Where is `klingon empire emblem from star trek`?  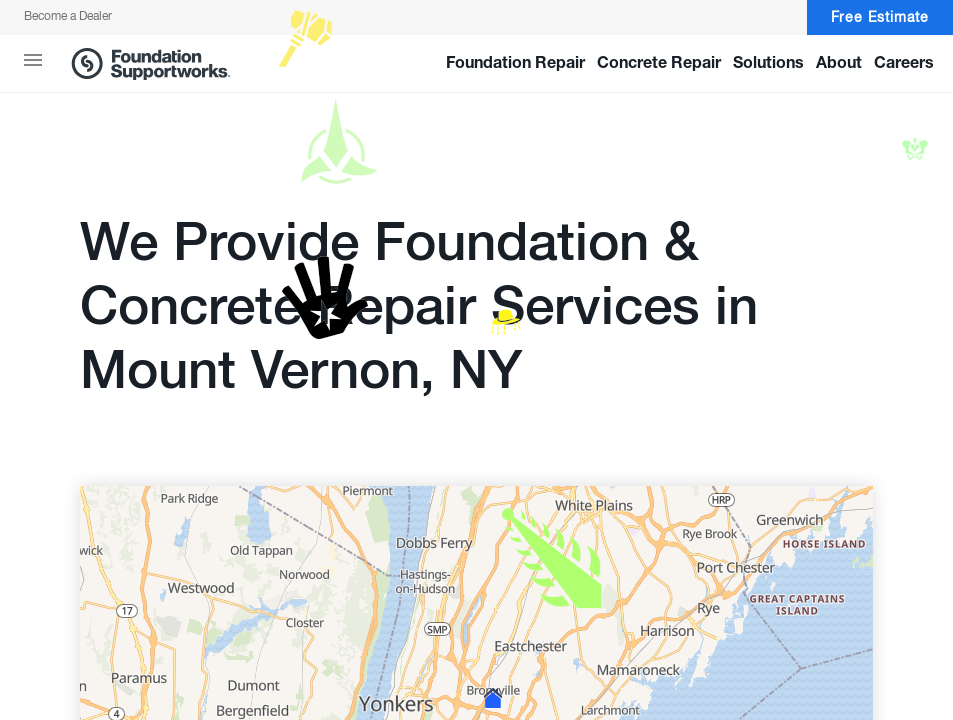 klingon empire emblem from star trek is located at coordinates (339, 140).